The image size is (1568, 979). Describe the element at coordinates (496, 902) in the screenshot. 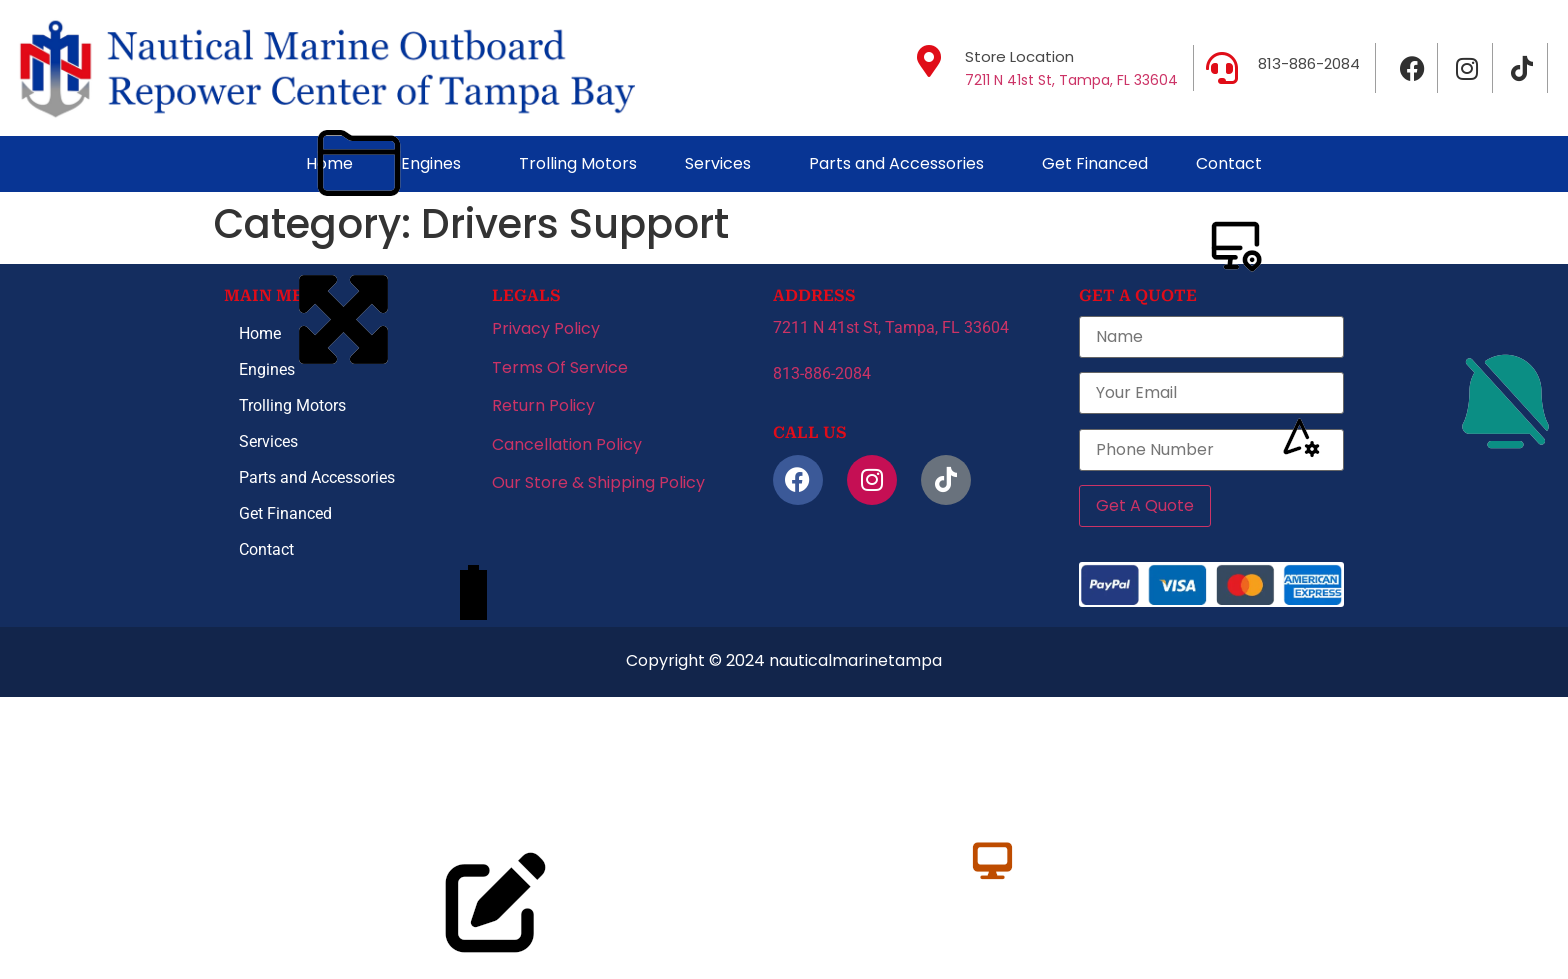

I see `edit or modify content` at that location.